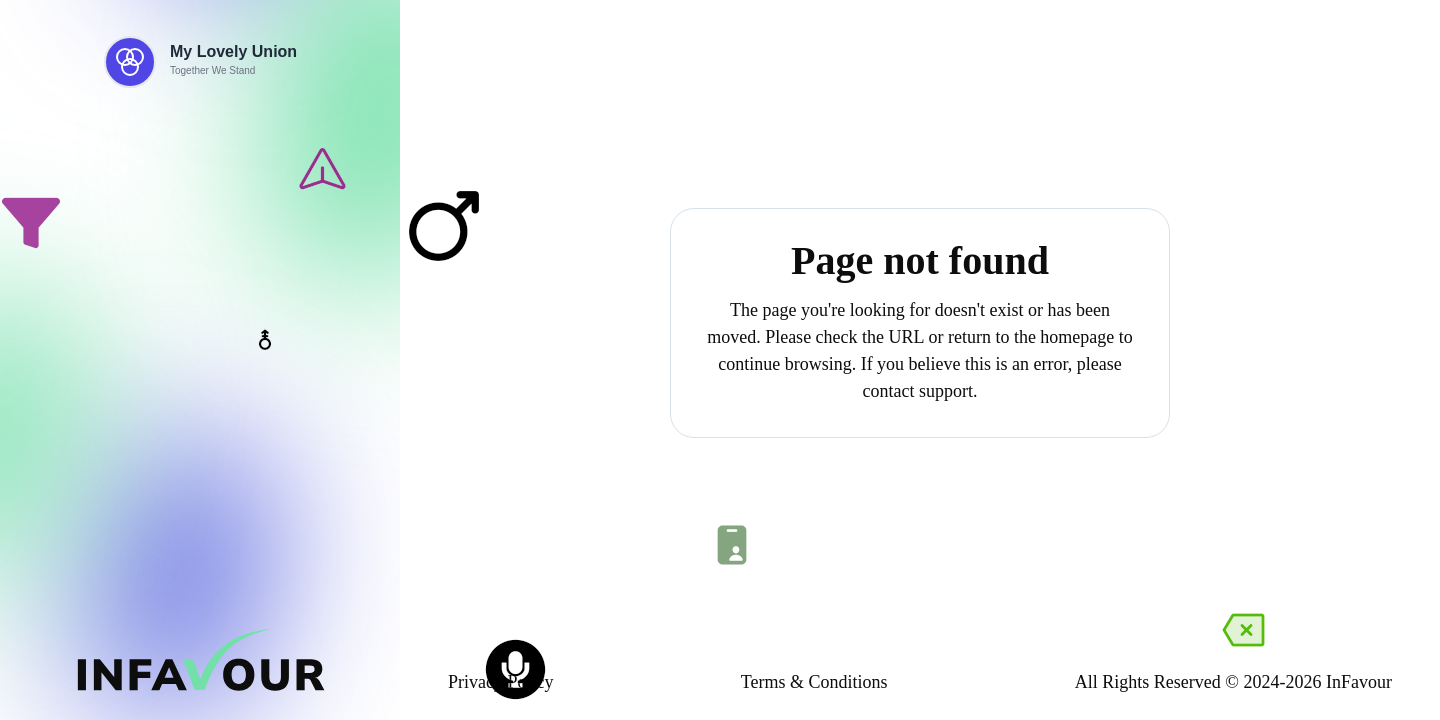 This screenshot has width=1440, height=720. Describe the element at coordinates (515, 669) in the screenshot. I see `tap to start voice recording` at that location.